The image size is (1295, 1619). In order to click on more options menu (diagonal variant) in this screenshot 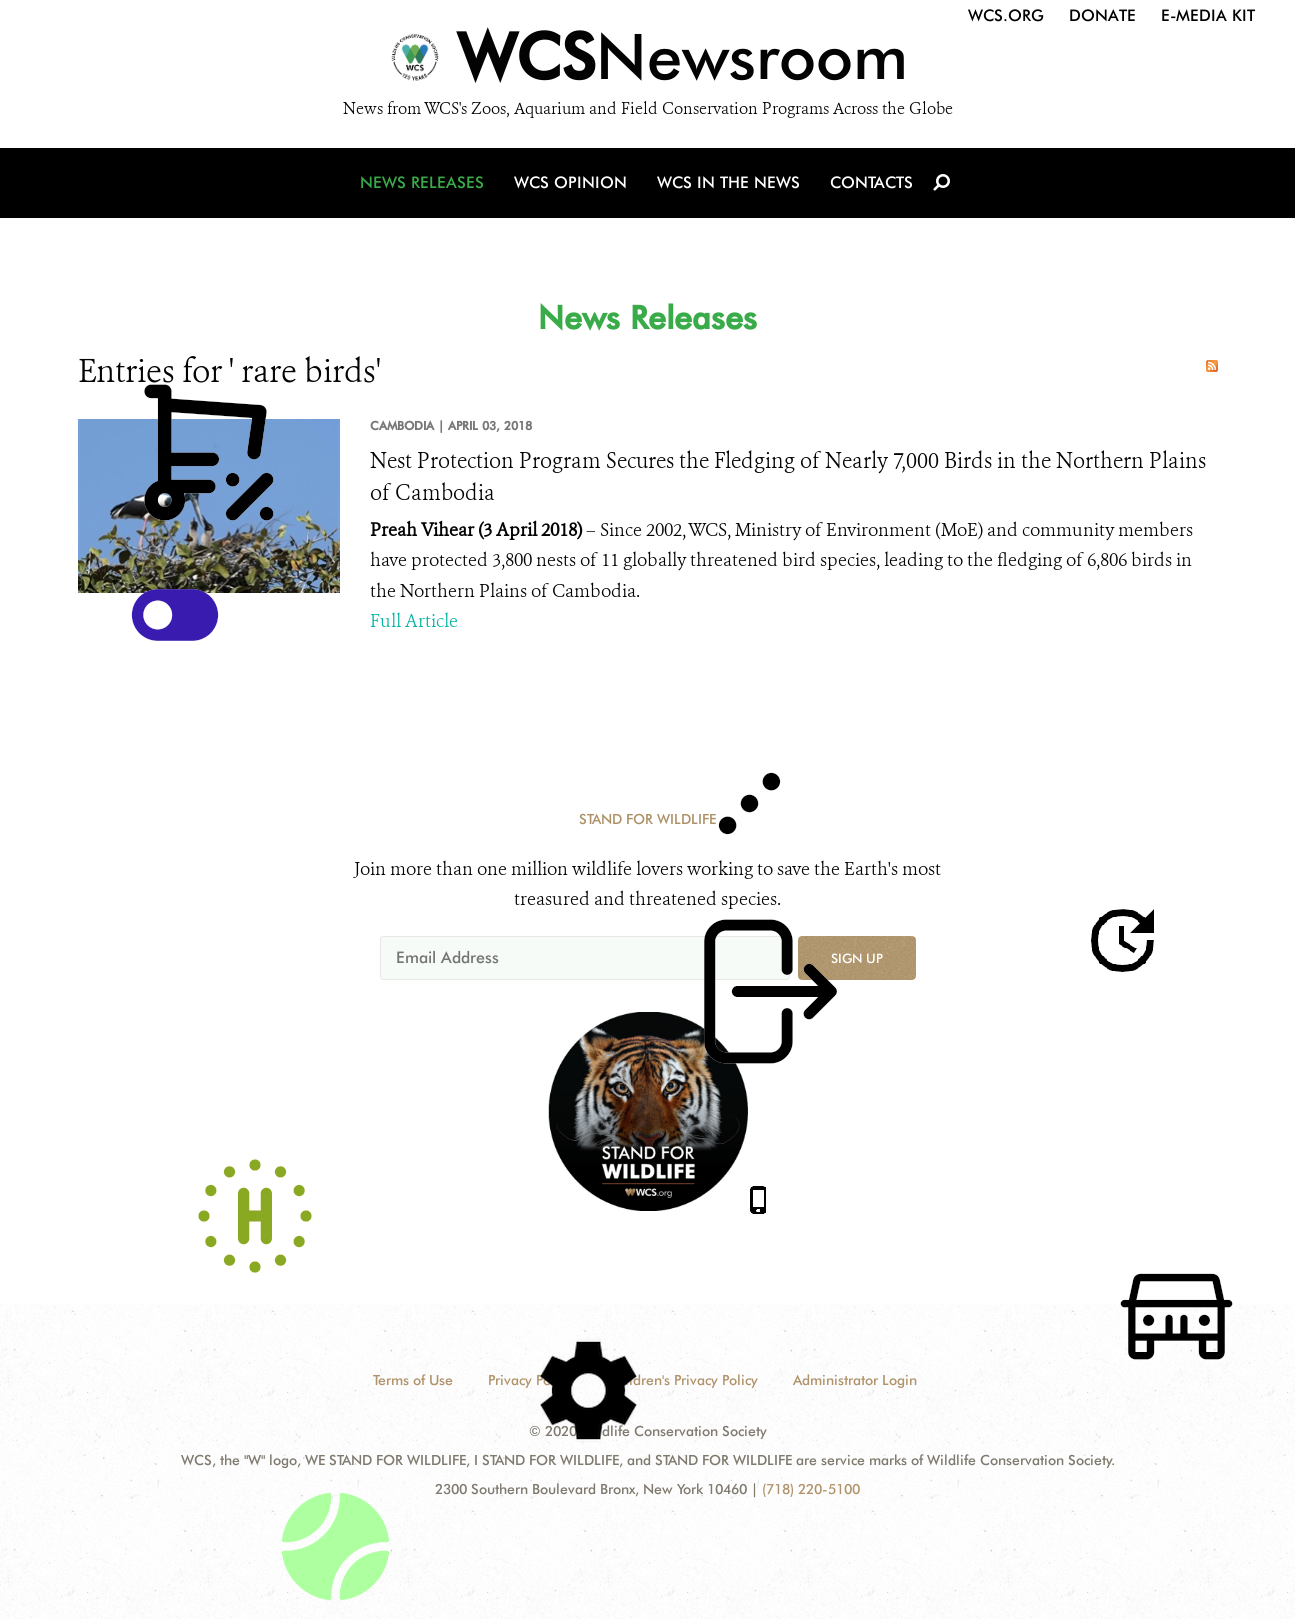, I will do `click(749, 803)`.